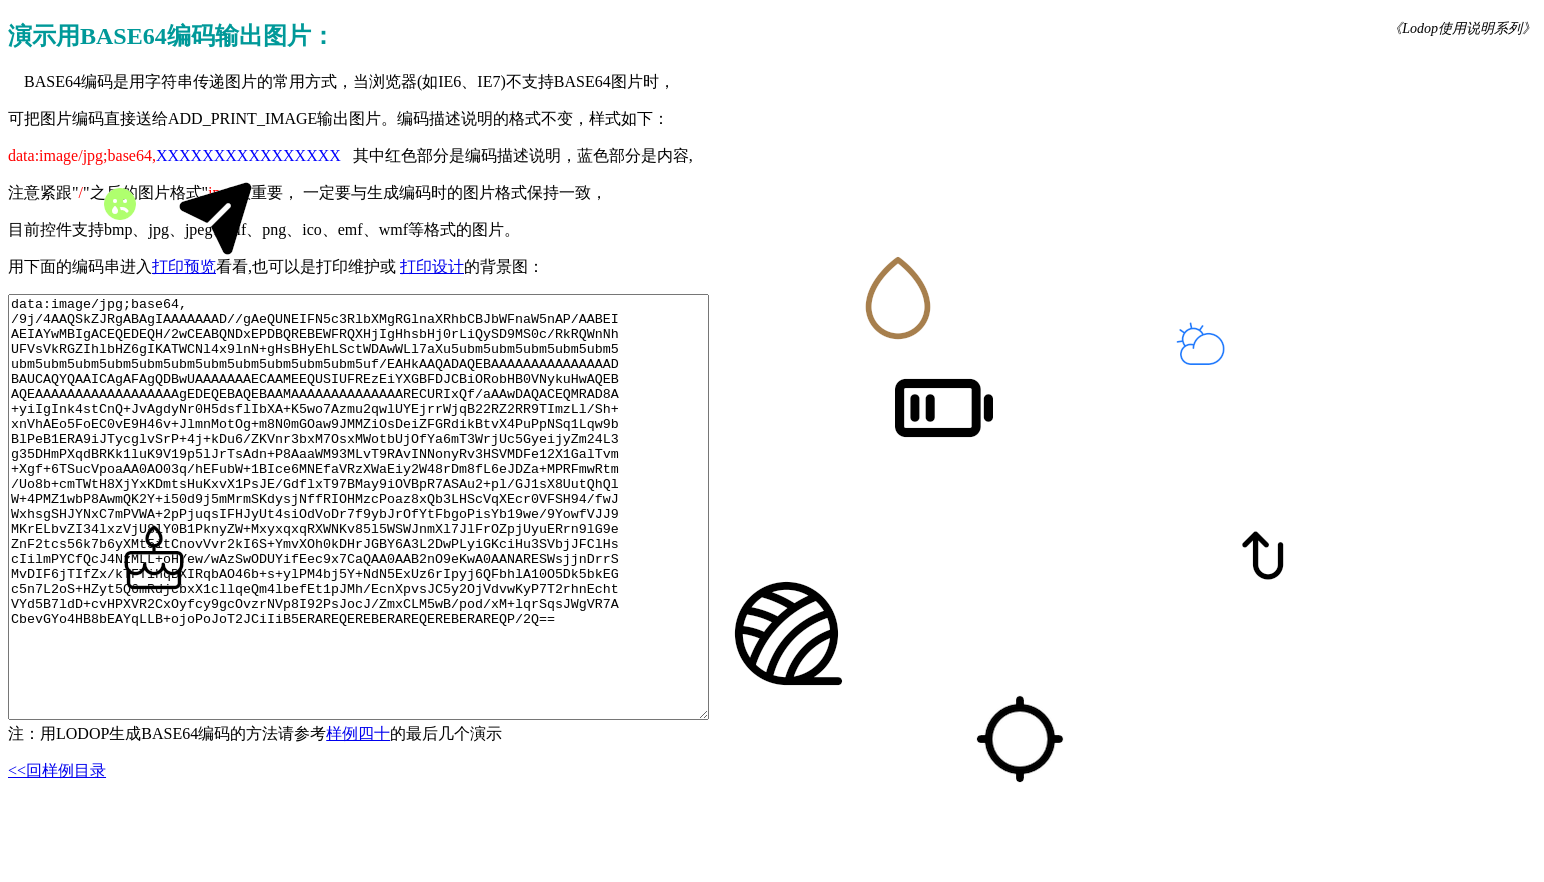 This screenshot has height=882, width=1544. Describe the element at coordinates (154, 562) in the screenshot. I see `view birthday or celebration reminders` at that location.